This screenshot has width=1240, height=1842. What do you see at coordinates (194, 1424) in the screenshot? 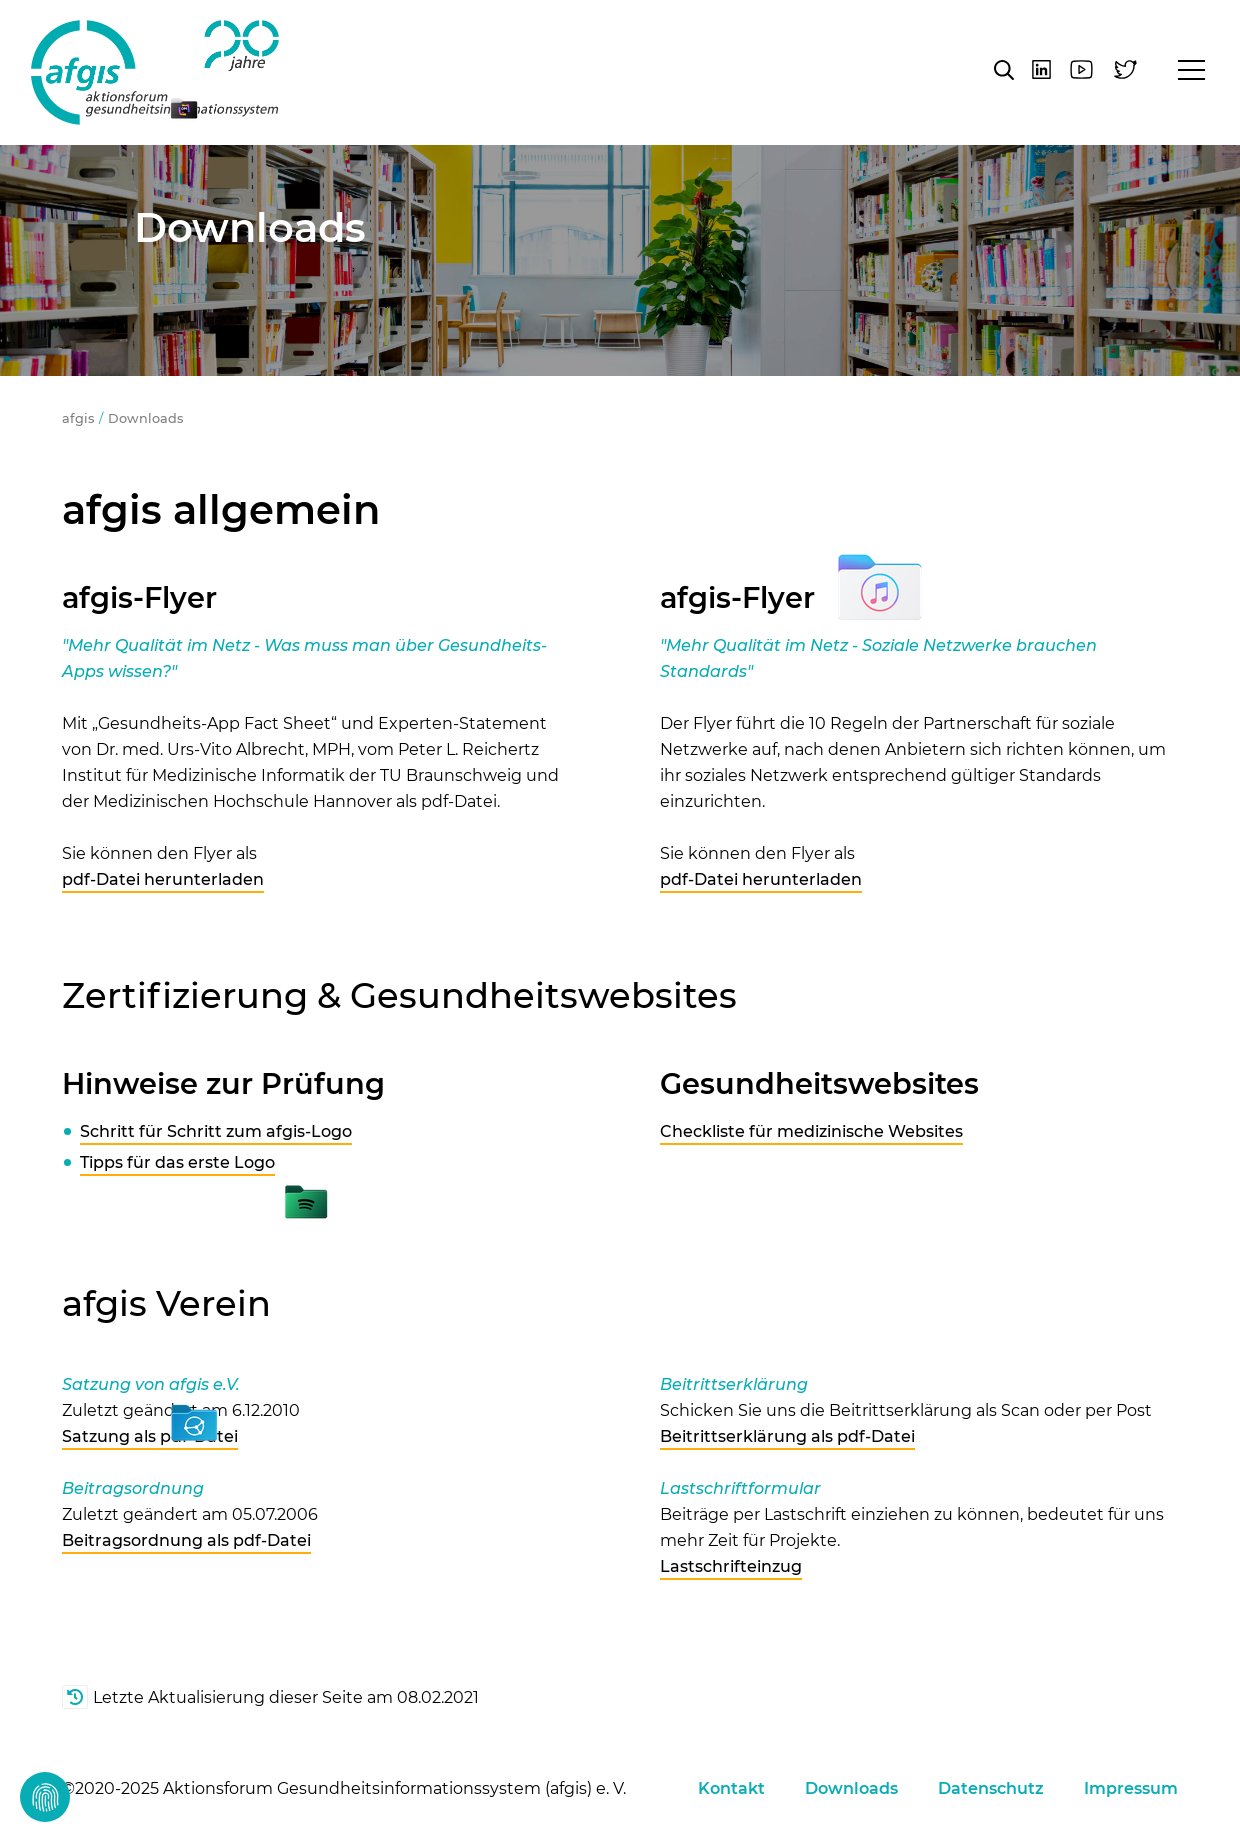
I see `open syncthing sync folder` at bounding box center [194, 1424].